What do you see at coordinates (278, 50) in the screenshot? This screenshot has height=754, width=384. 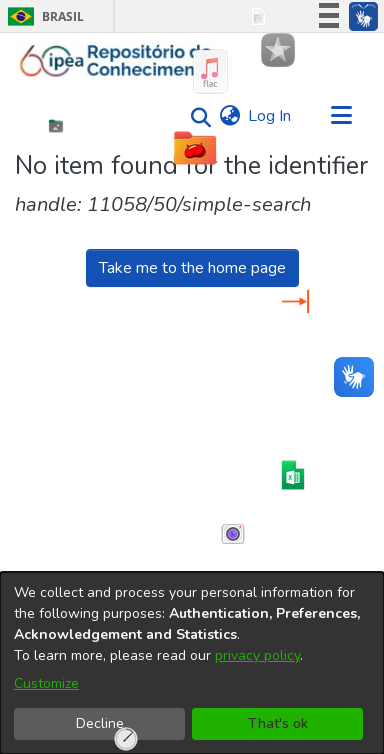 I see `open the iTunes Store app` at bounding box center [278, 50].